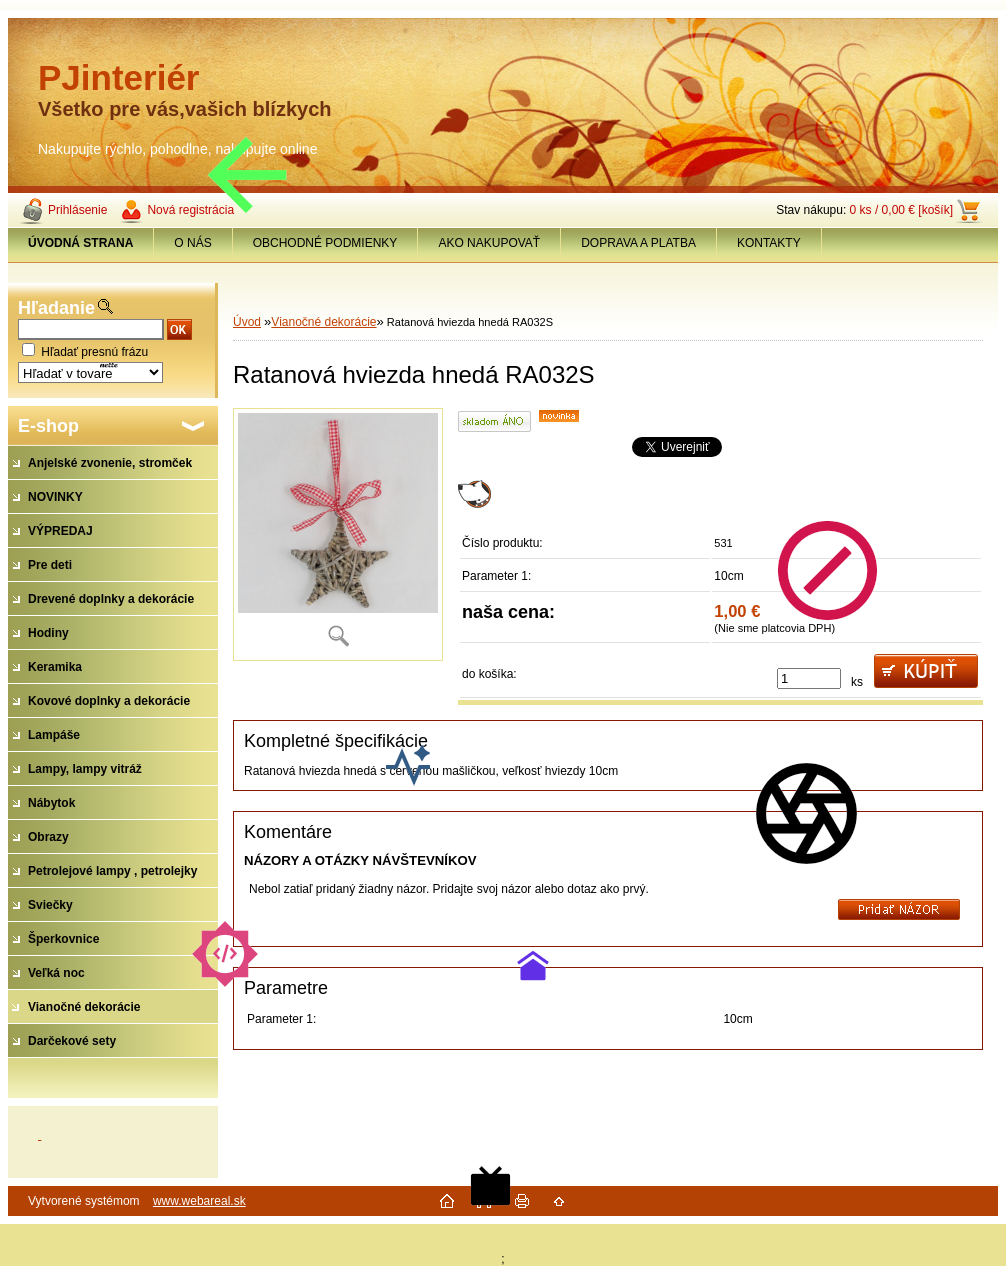  Describe the element at coordinates (533, 966) in the screenshot. I see `navigate to home screen` at that location.